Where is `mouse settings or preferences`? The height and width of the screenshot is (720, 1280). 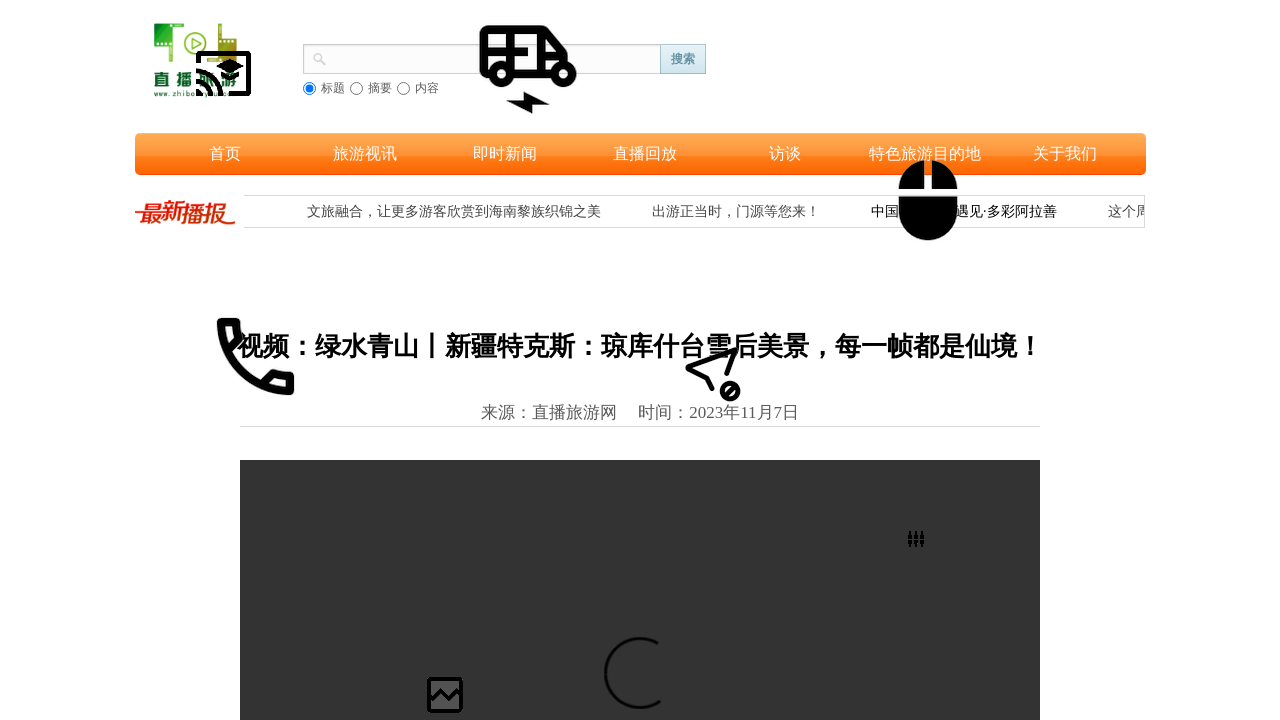 mouse settings or preferences is located at coordinates (928, 200).